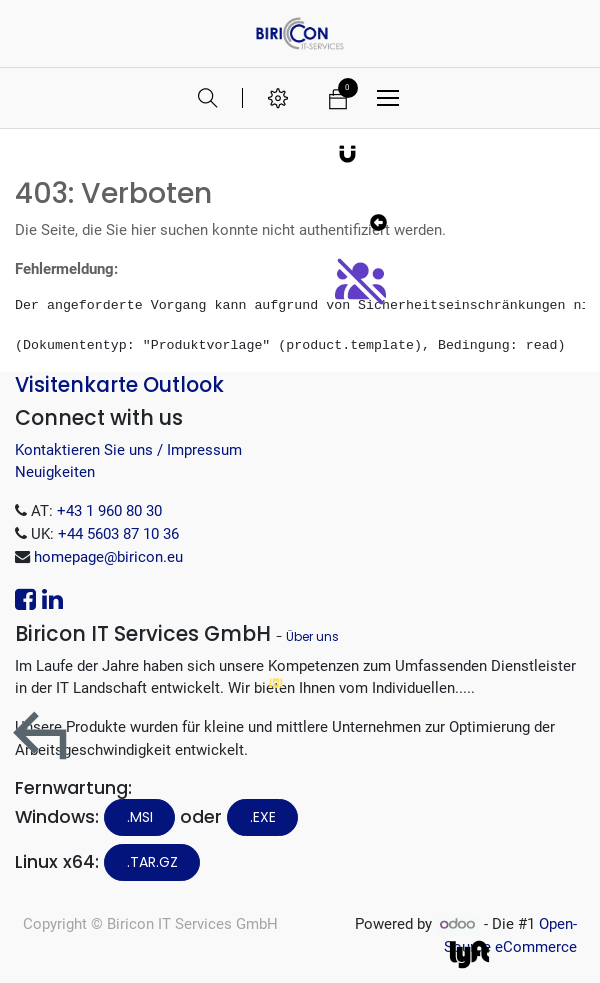 This screenshot has width=600, height=983. I want to click on go back to the previous screen, so click(378, 222).